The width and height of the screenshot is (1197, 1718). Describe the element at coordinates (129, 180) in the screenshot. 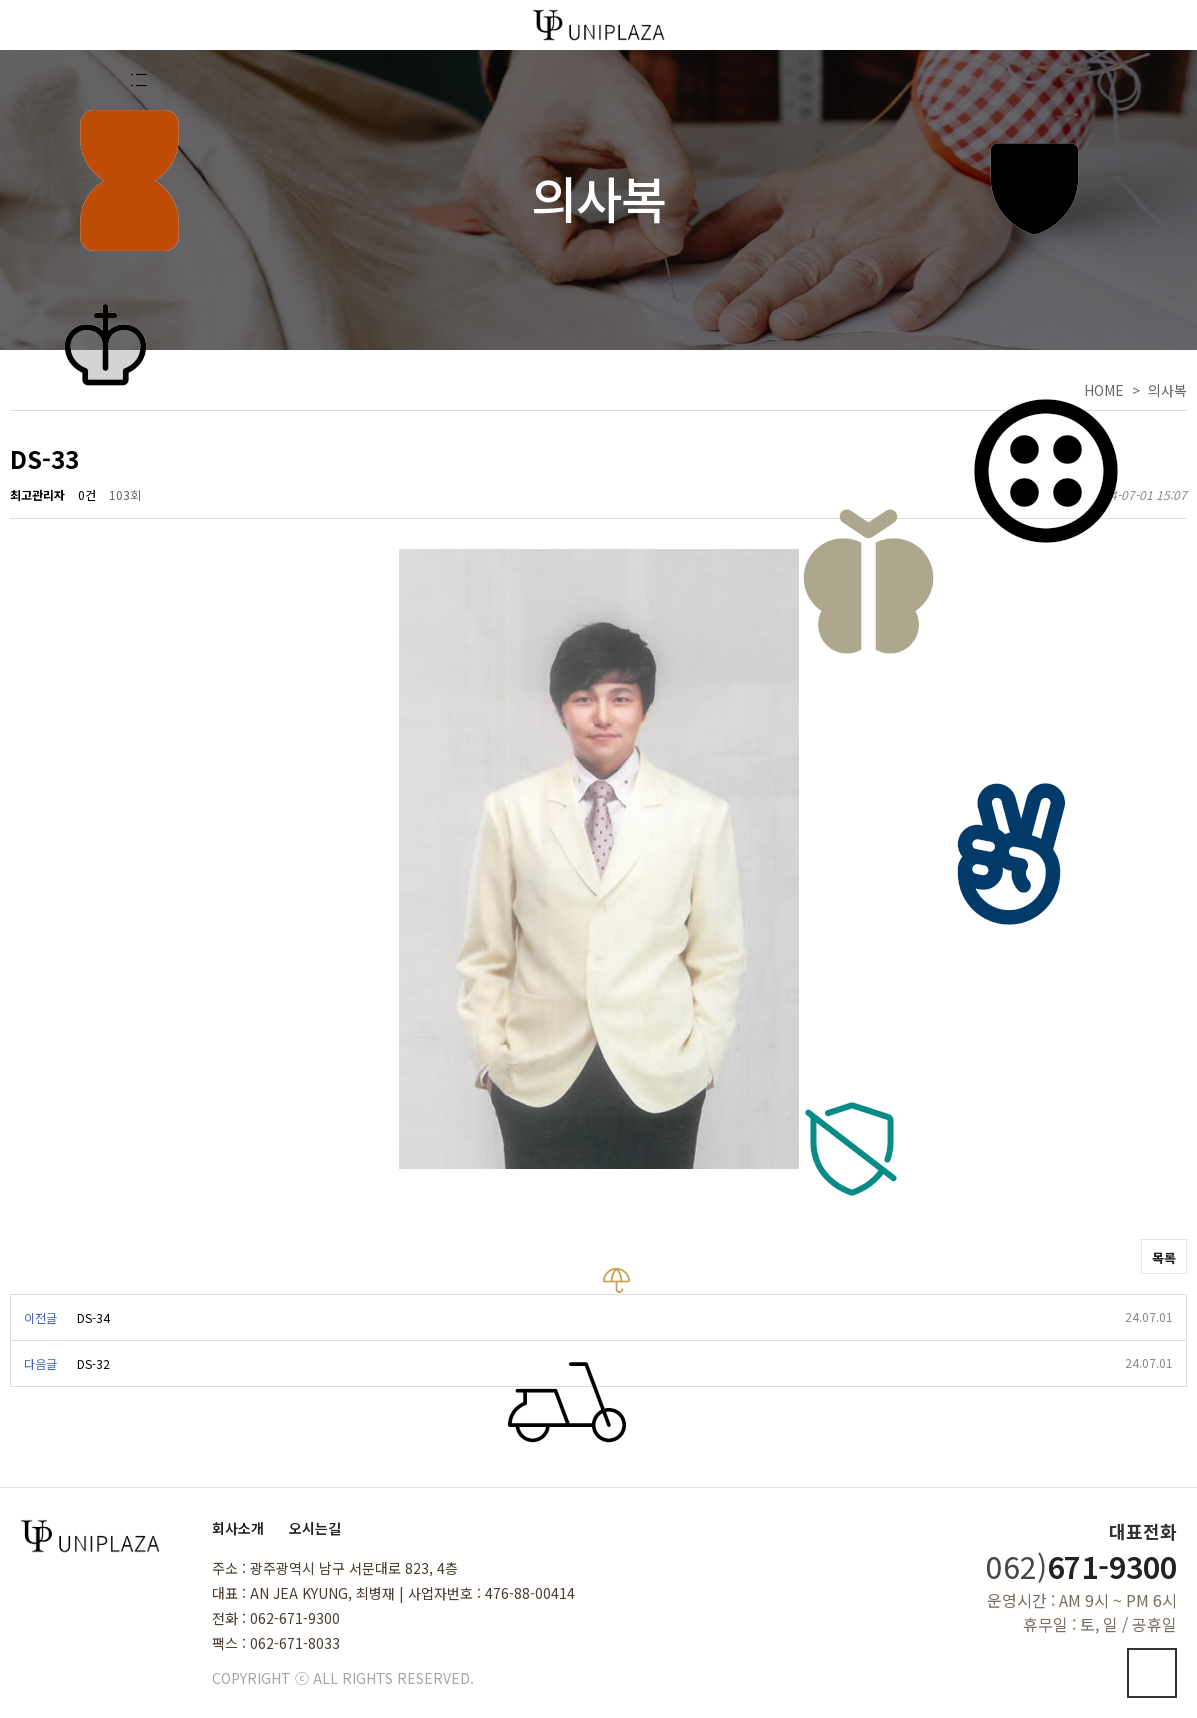

I see `indicates loading or processing in progress` at that location.